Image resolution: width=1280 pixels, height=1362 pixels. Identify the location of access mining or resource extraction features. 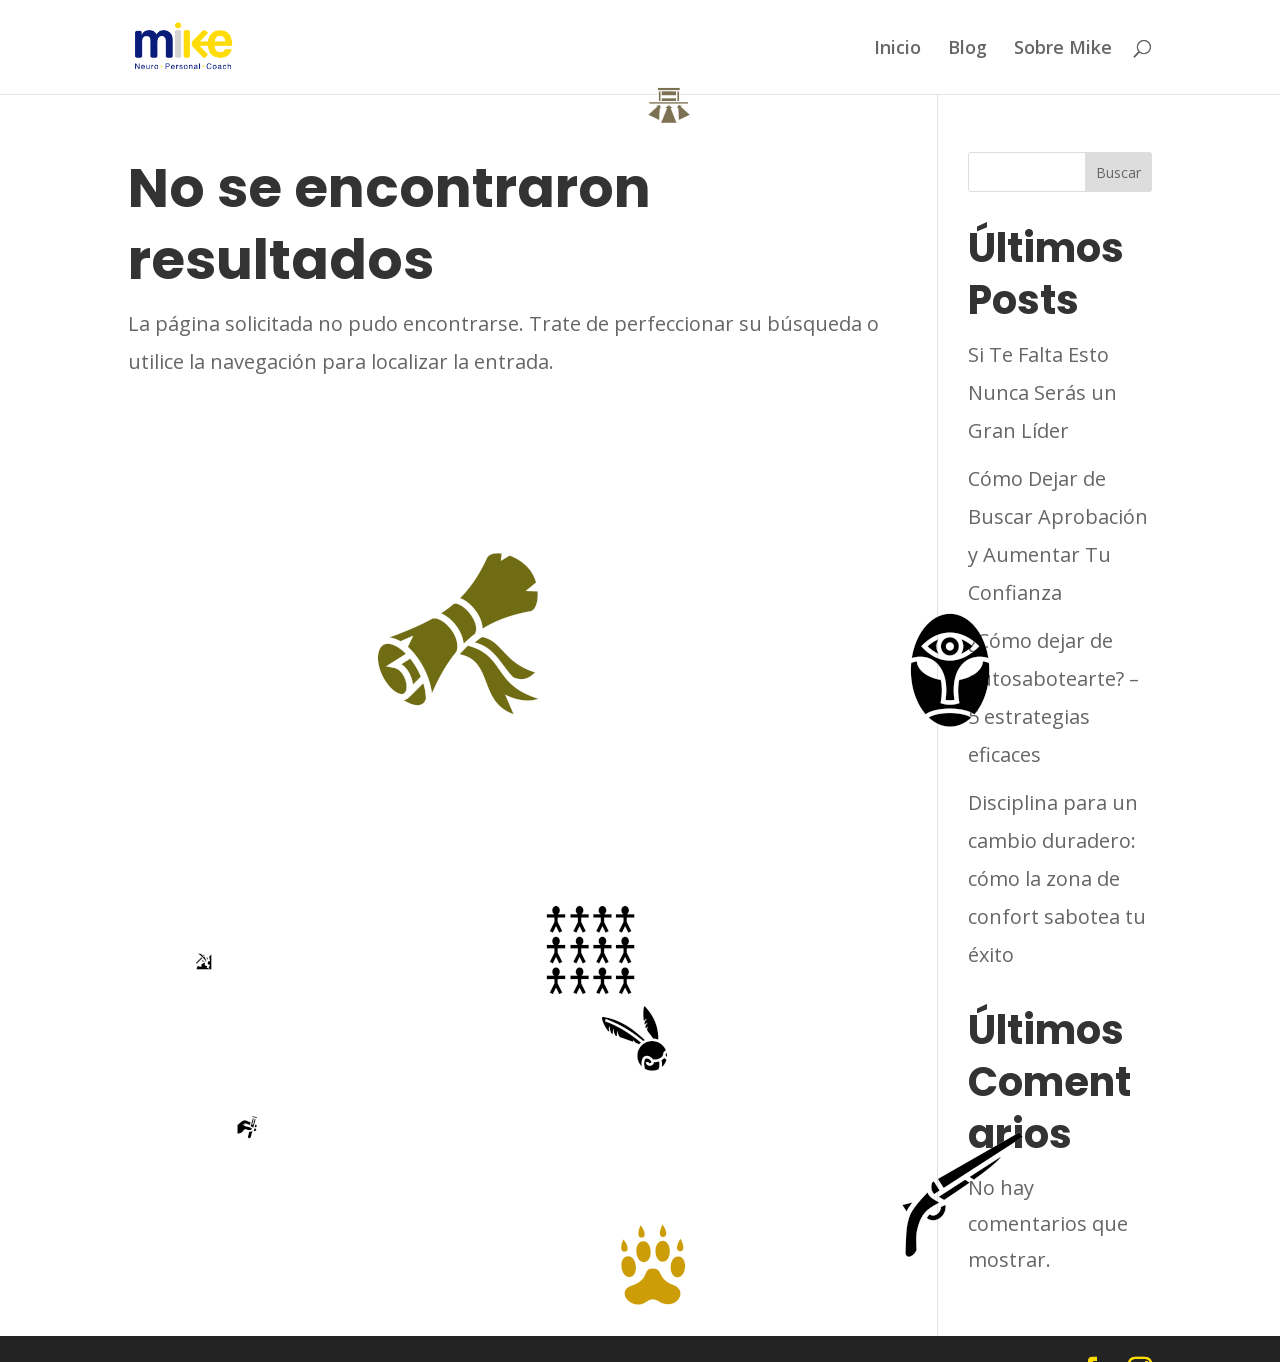
(203, 961).